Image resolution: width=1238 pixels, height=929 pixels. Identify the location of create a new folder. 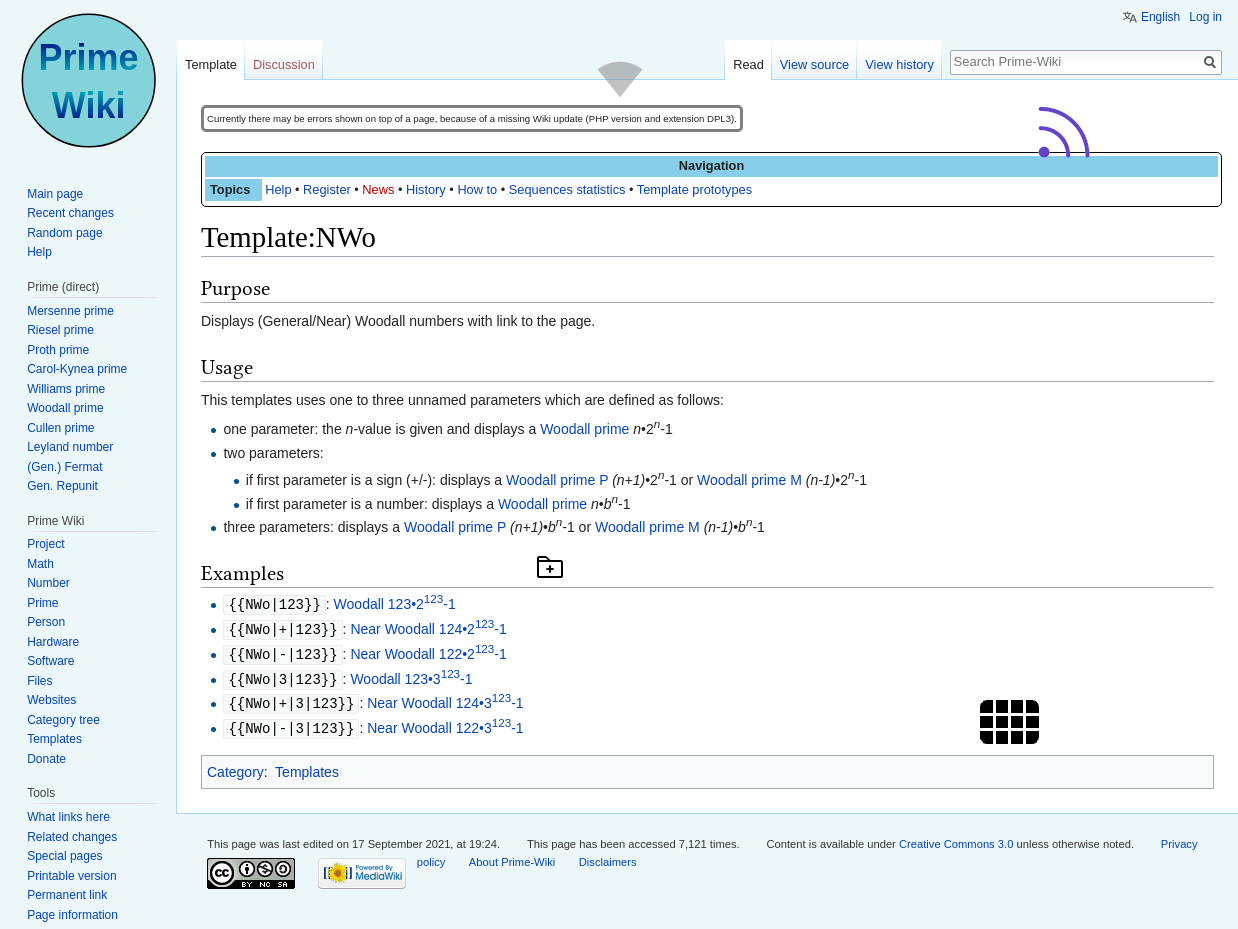
(550, 567).